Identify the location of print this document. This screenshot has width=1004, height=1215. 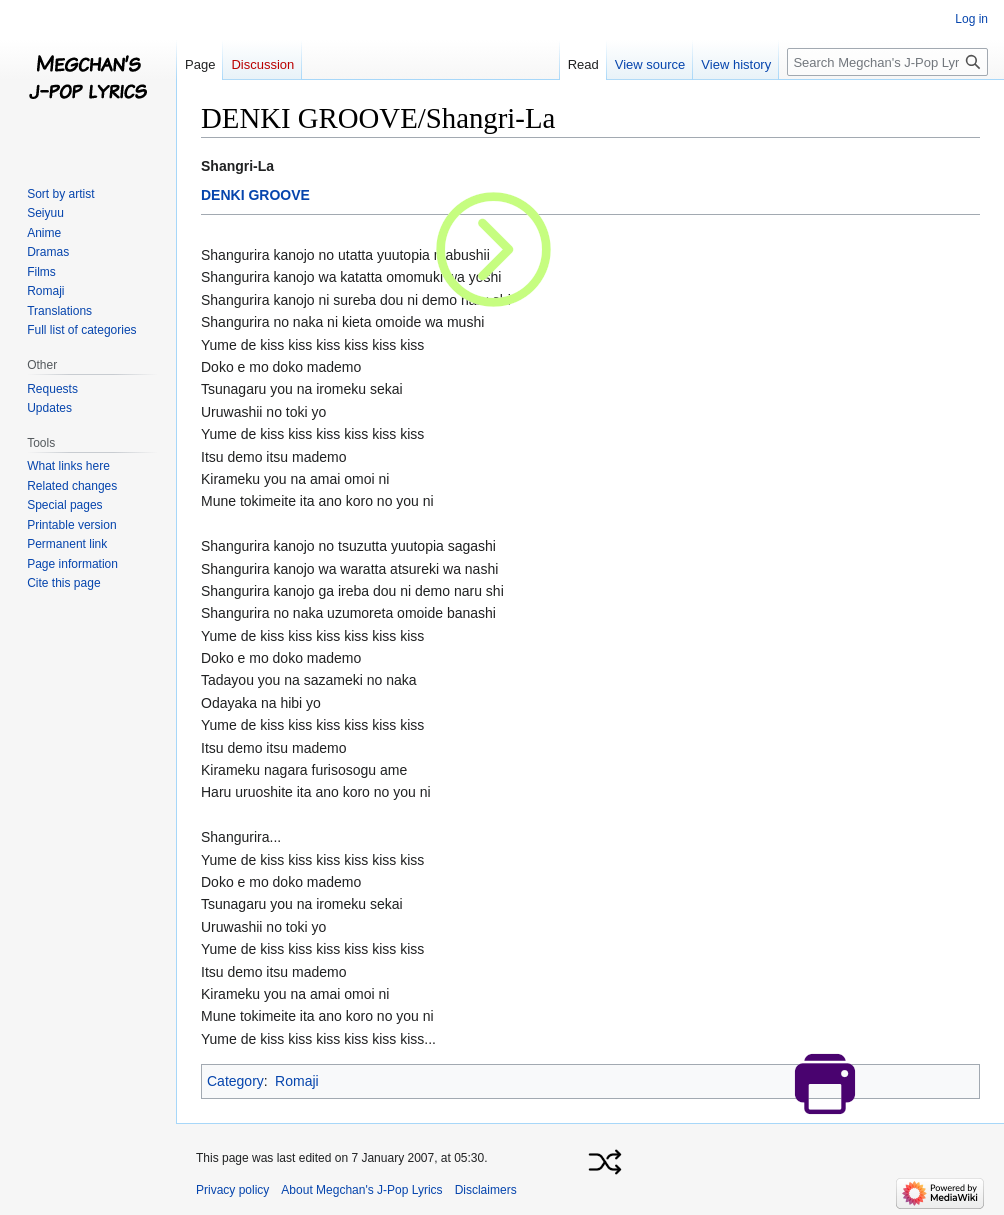
(825, 1084).